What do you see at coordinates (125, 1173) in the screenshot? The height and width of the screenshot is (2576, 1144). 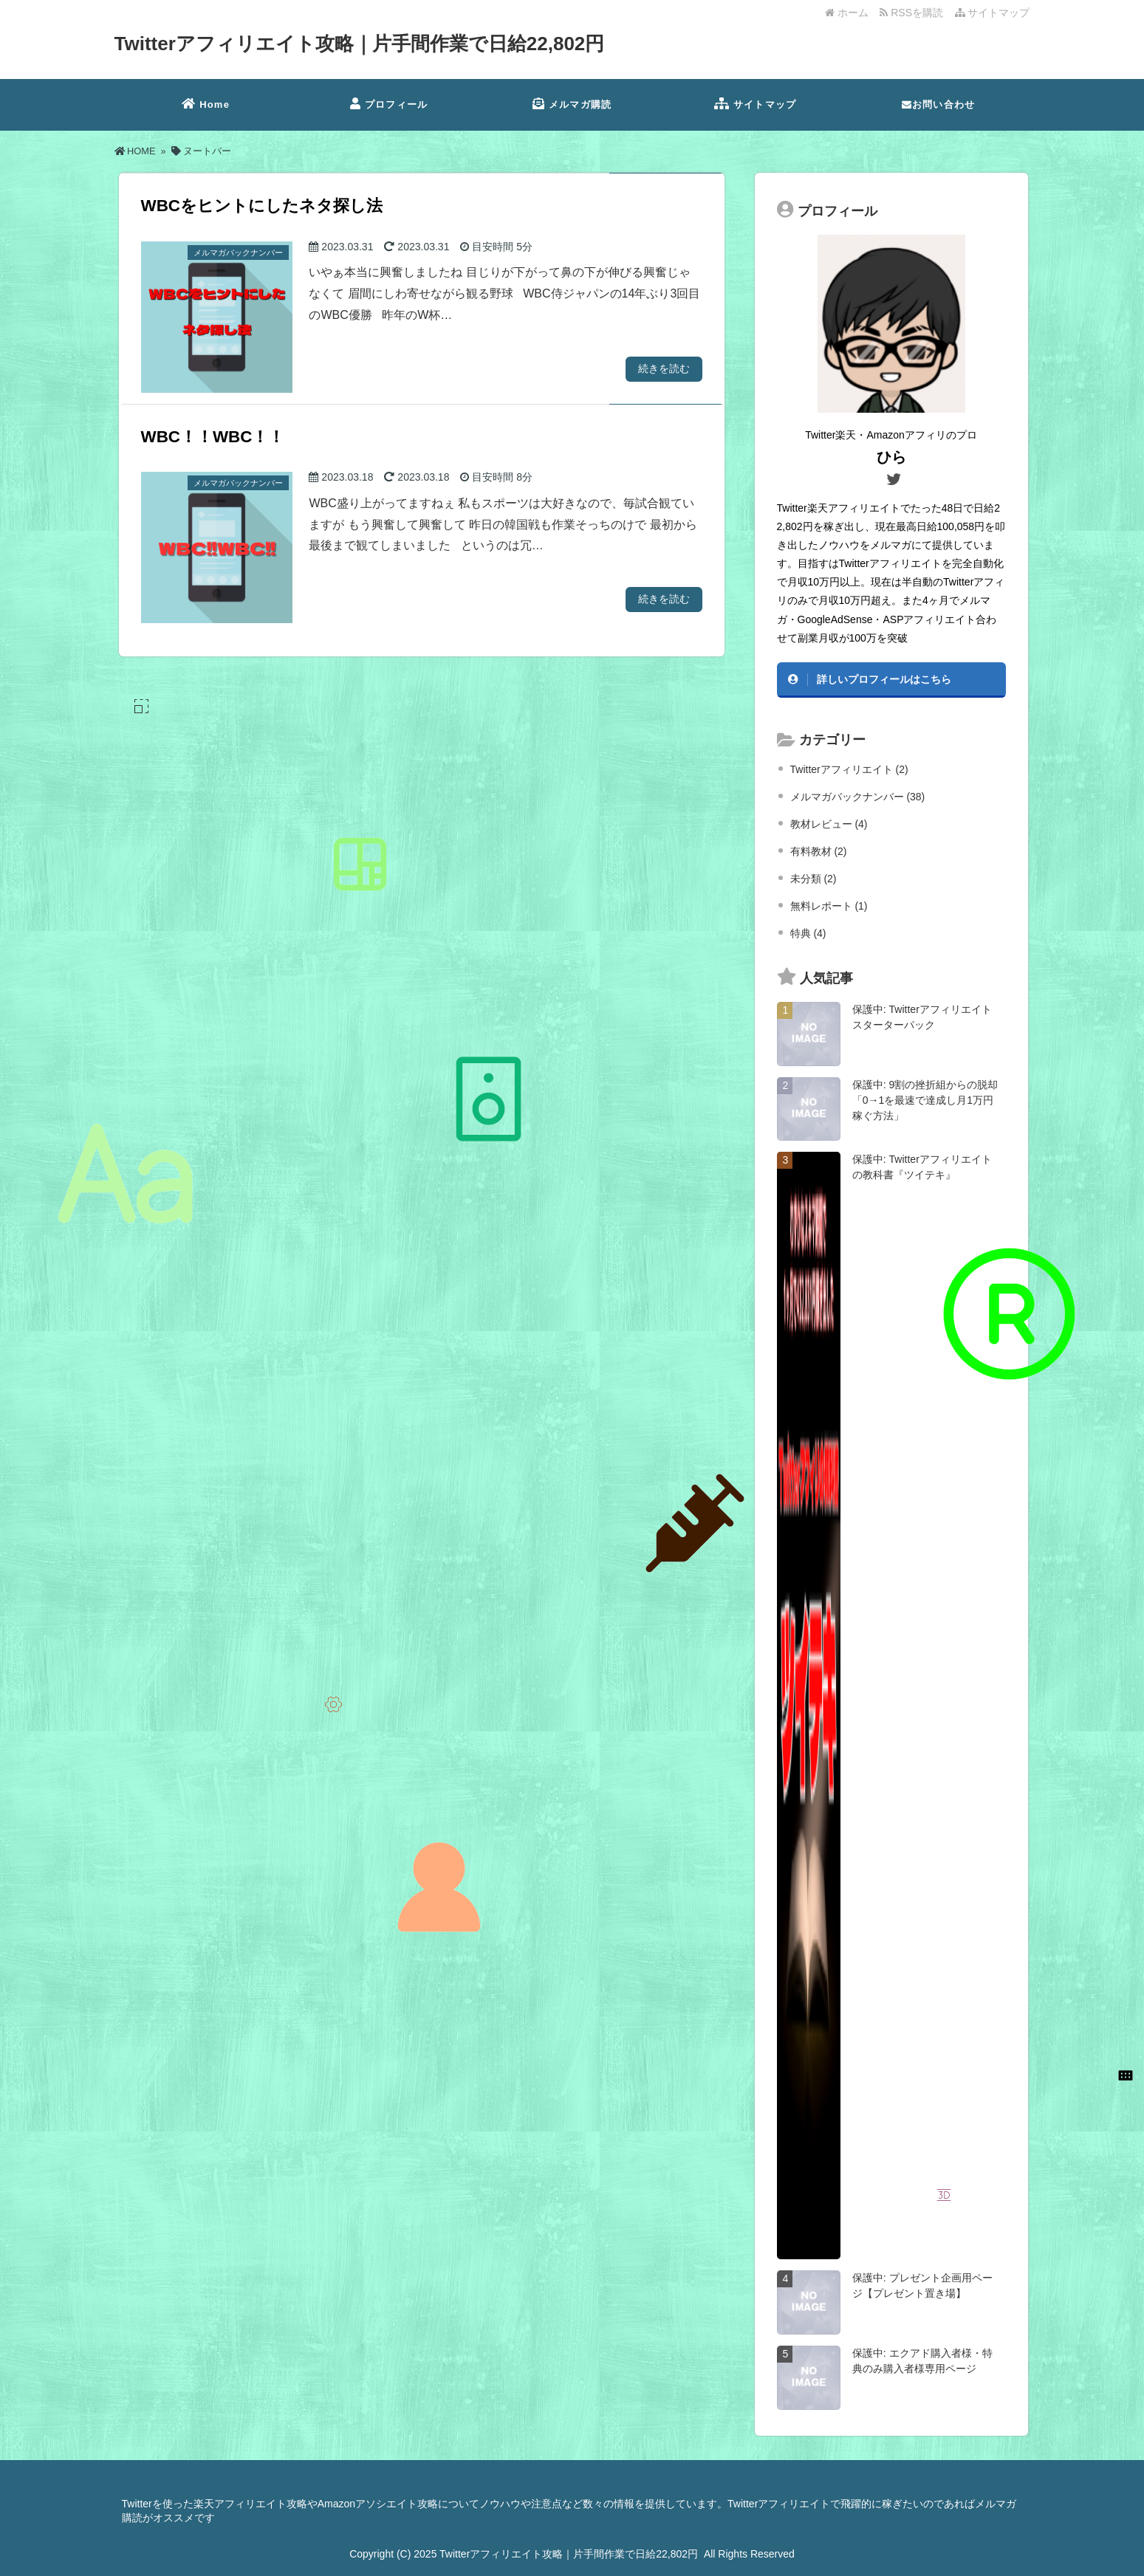 I see `adjust text or font settings` at bounding box center [125, 1173].